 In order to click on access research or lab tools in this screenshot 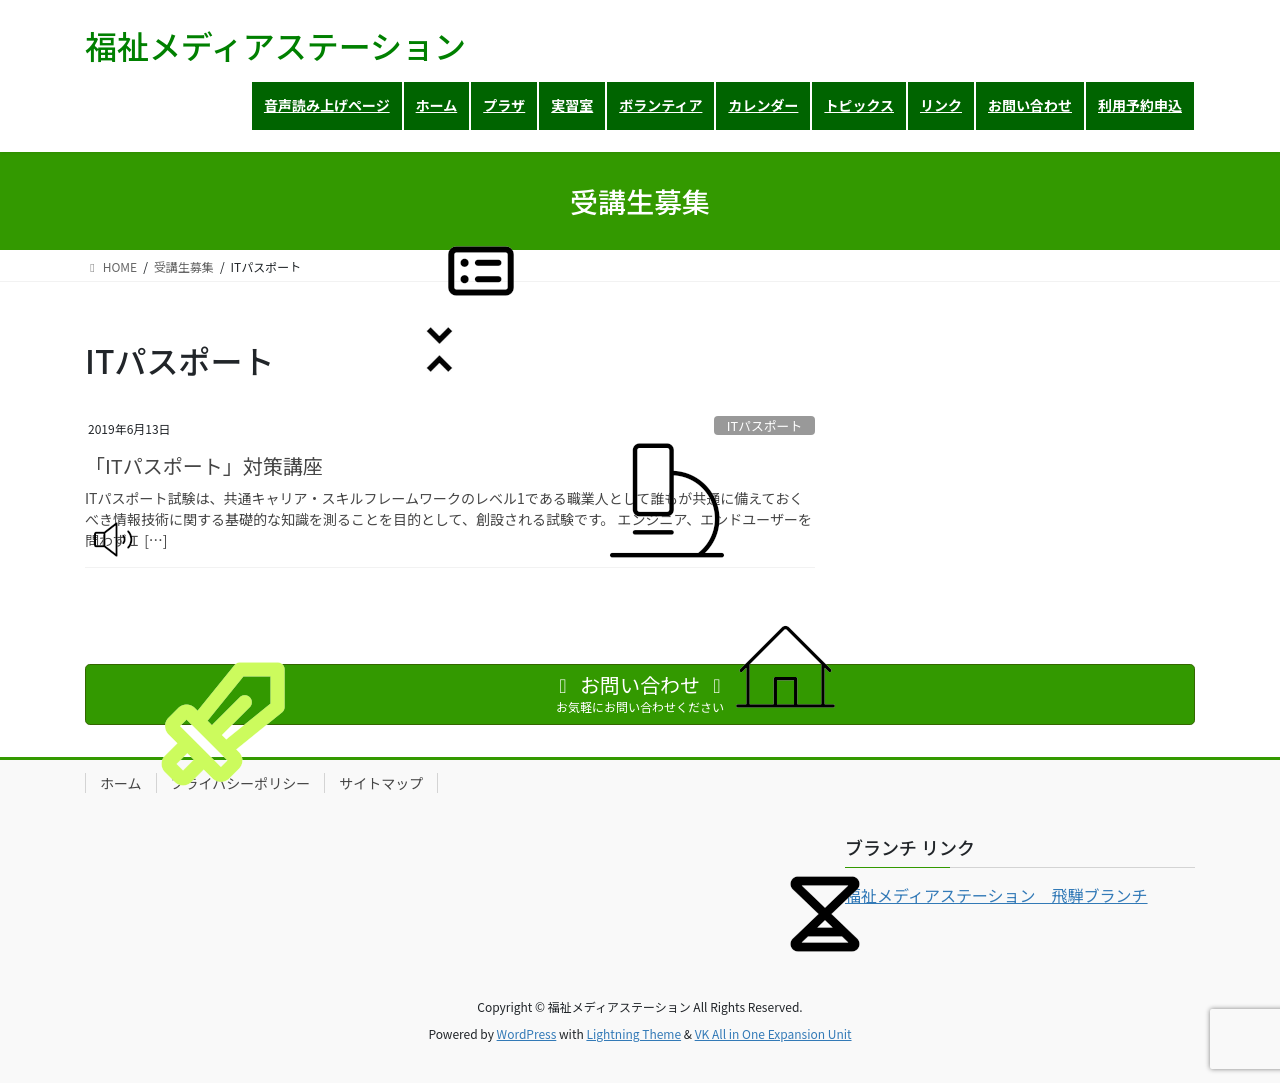, I will do `click(667, 505)`.